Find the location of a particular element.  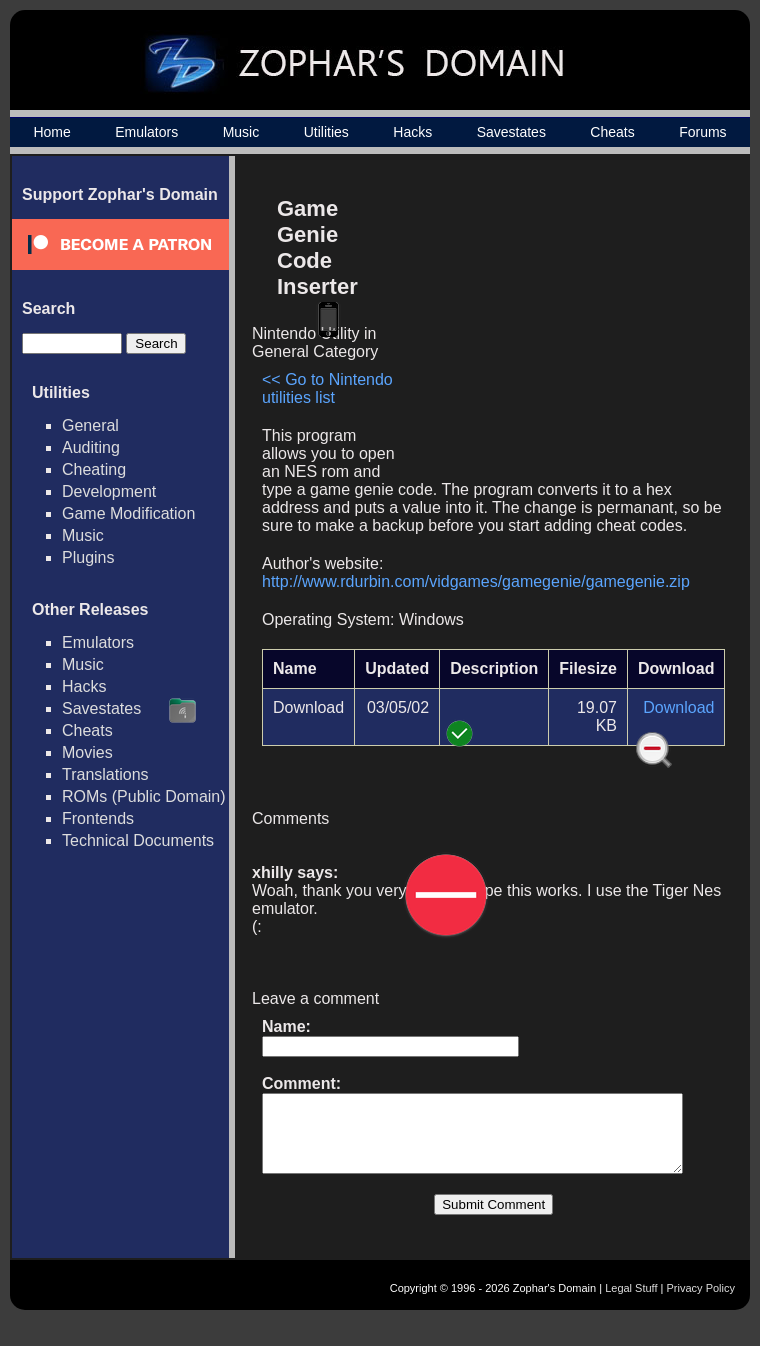

indicates an error or critical issue has occurred is located at coordinates (446, 895).